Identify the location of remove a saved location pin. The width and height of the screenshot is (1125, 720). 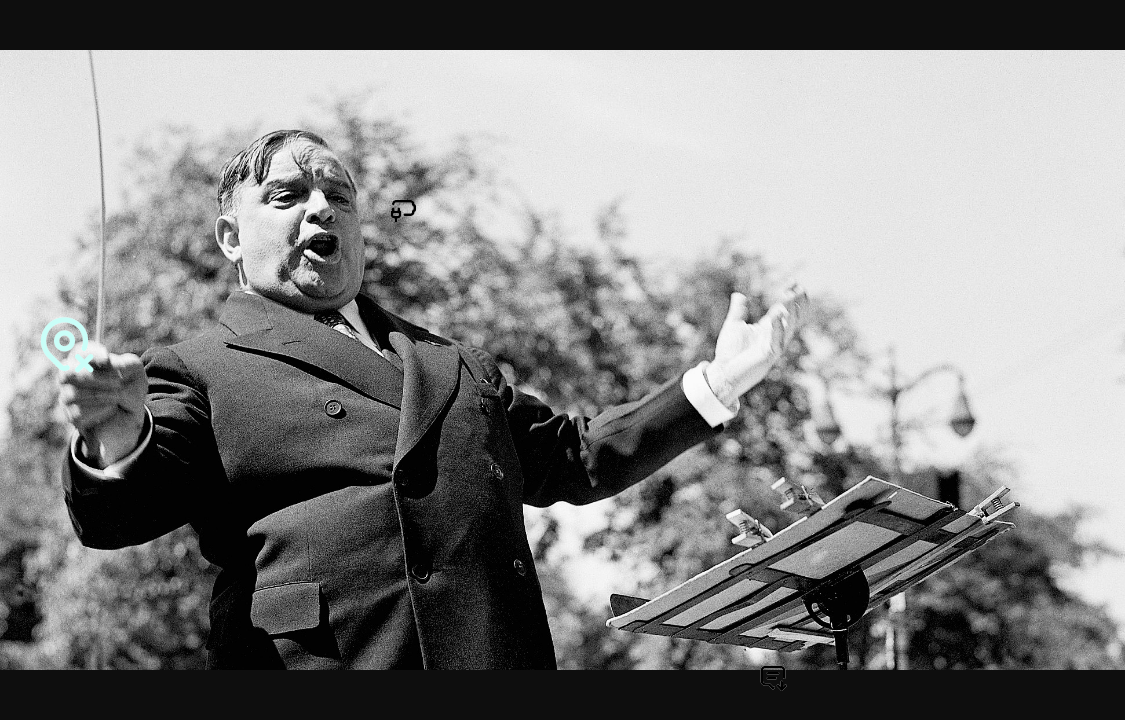
(64, 343).